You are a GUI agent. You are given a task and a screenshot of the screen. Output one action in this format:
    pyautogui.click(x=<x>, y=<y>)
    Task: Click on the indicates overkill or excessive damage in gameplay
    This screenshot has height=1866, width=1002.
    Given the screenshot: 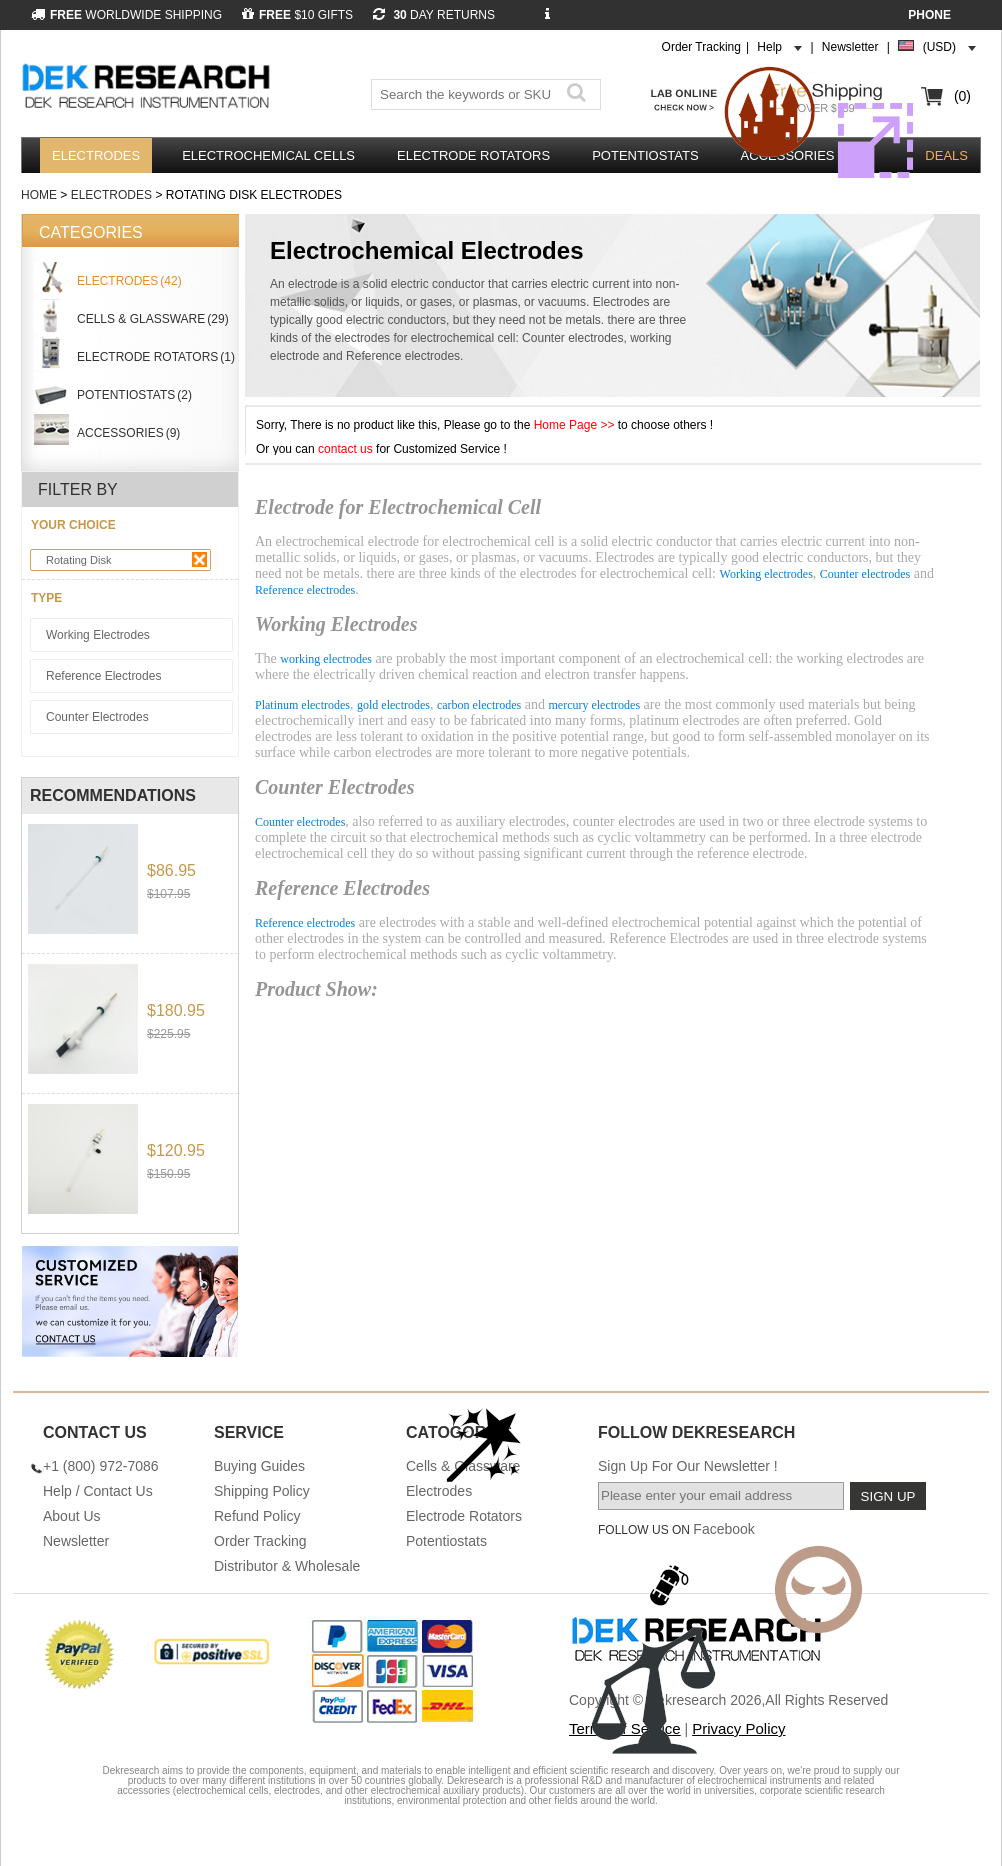 What is the action you would take?
    pyautogui.click(x=818, y=1589)
    